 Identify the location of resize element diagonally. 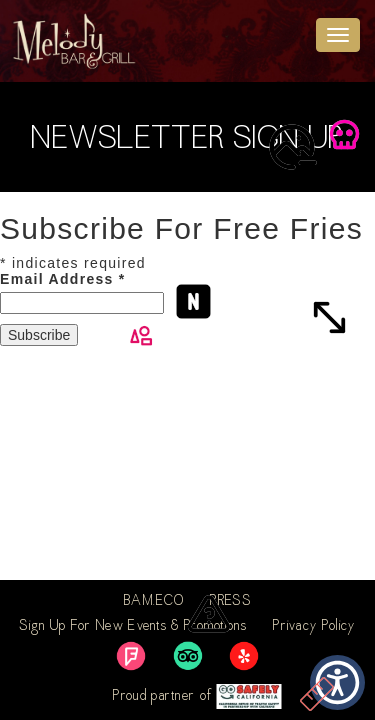
(329, 317).